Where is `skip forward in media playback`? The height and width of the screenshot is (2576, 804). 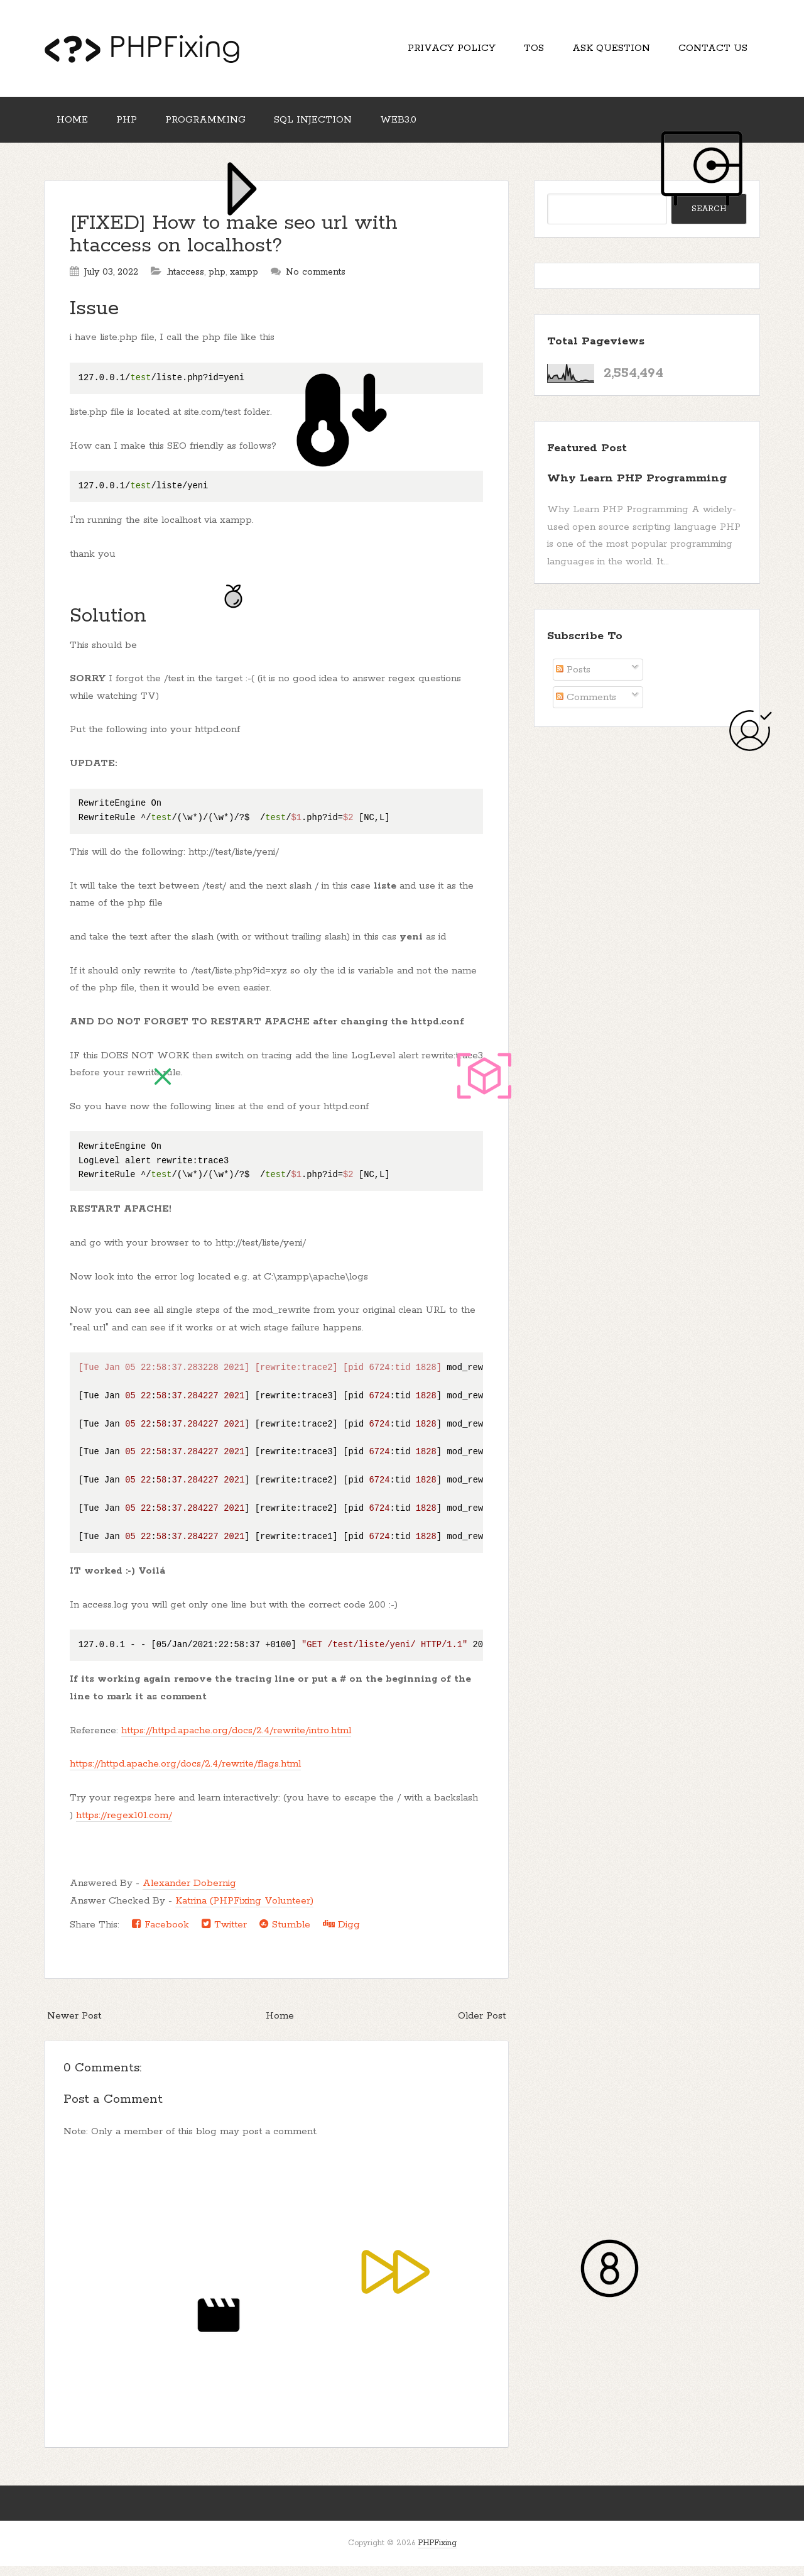 skip forward in media playback is located at coordinates (391, 2272).